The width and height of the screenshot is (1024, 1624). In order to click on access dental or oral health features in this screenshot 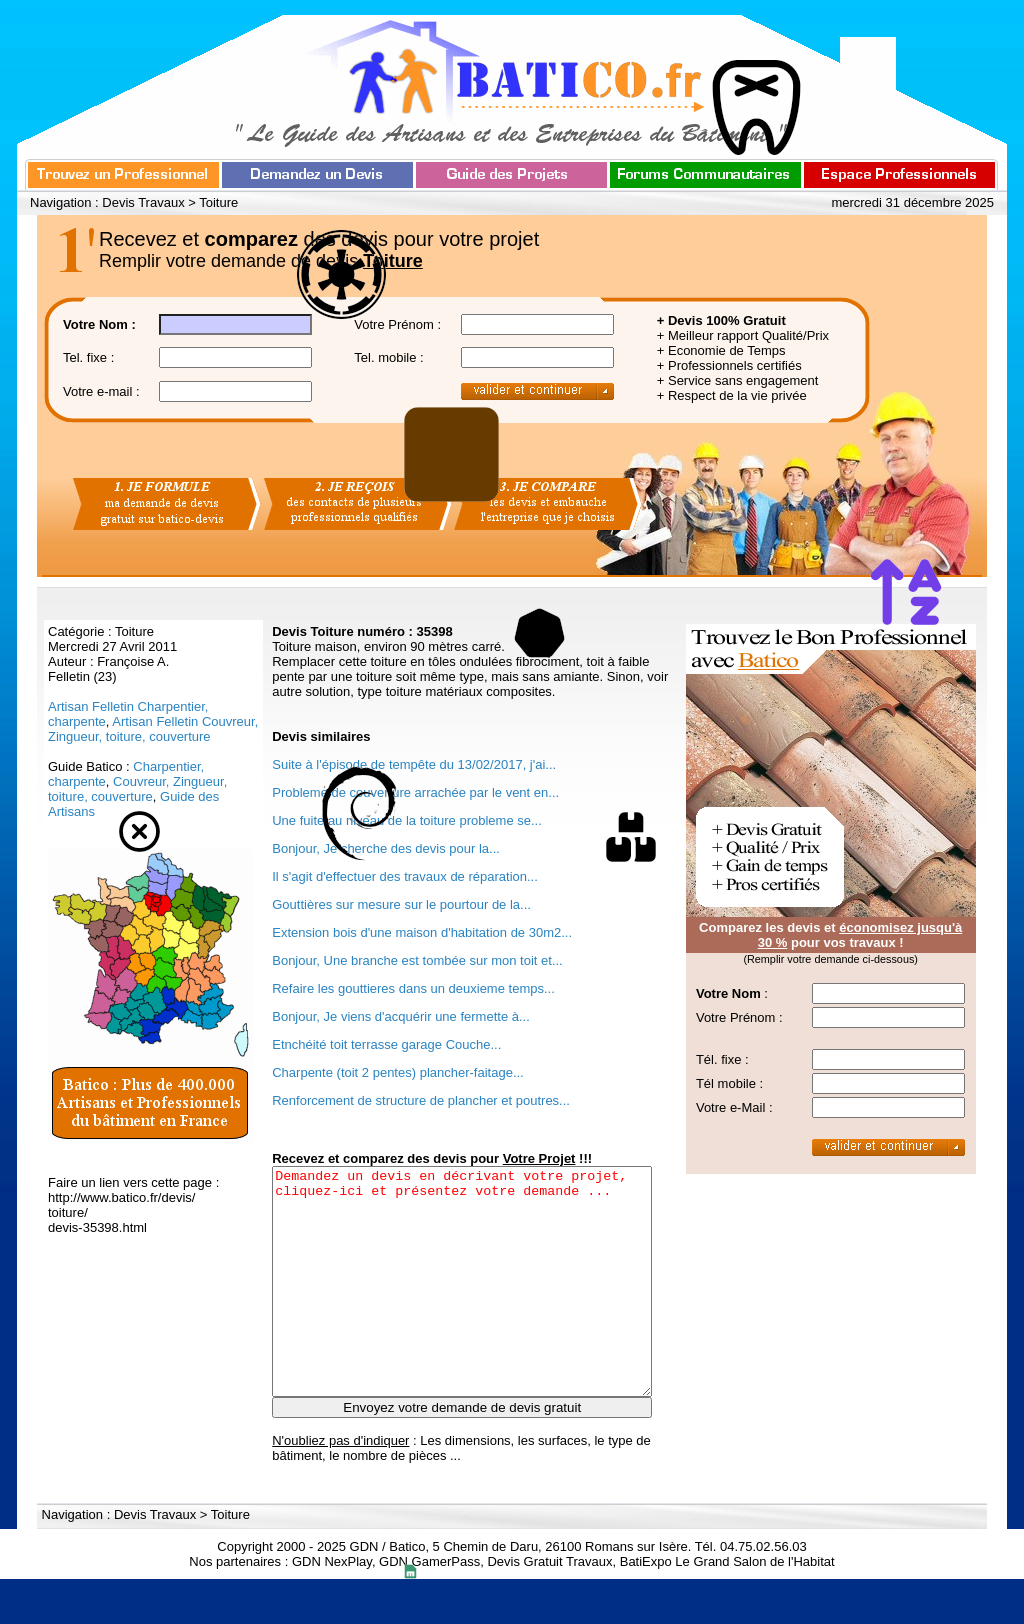, I will do `click(756, 107)`.